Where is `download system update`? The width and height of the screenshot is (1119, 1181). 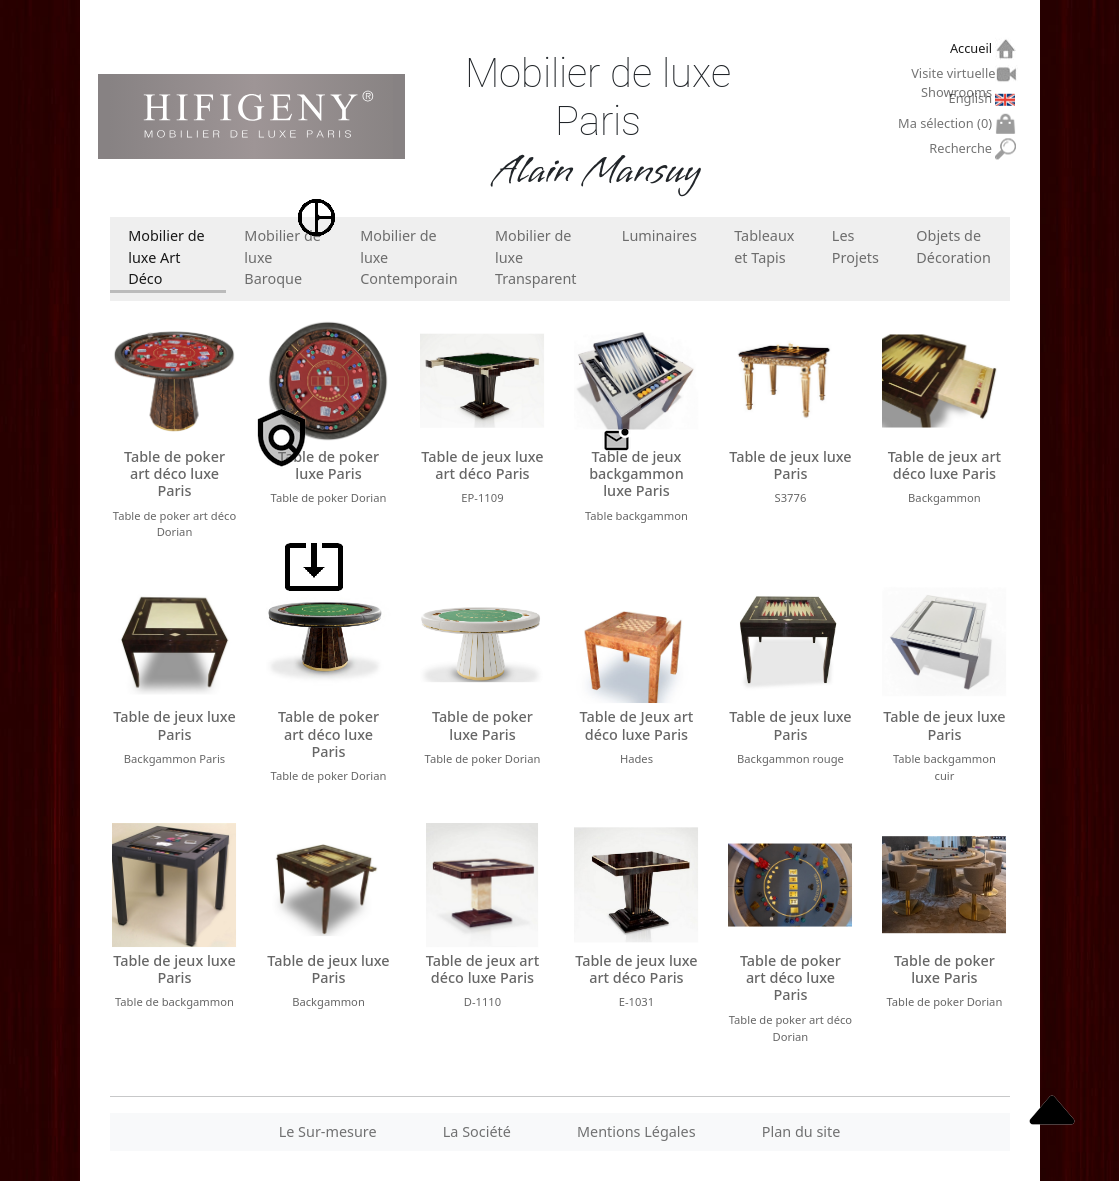
download system update is located at coordinates (314, 567).